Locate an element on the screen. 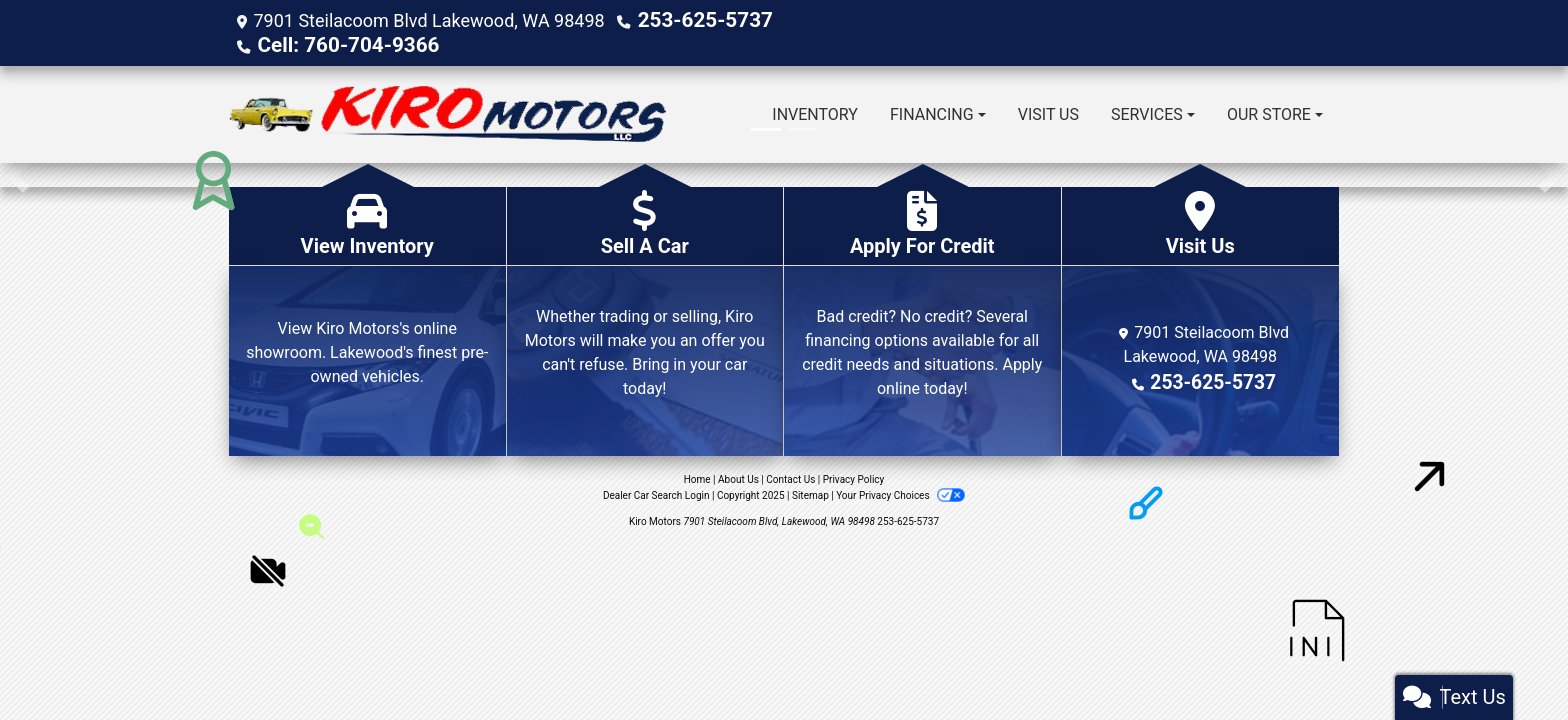 The width and height of the screenshot is (1568, 720). view or open an INI configuration file is located at coordinates (1318, 630).